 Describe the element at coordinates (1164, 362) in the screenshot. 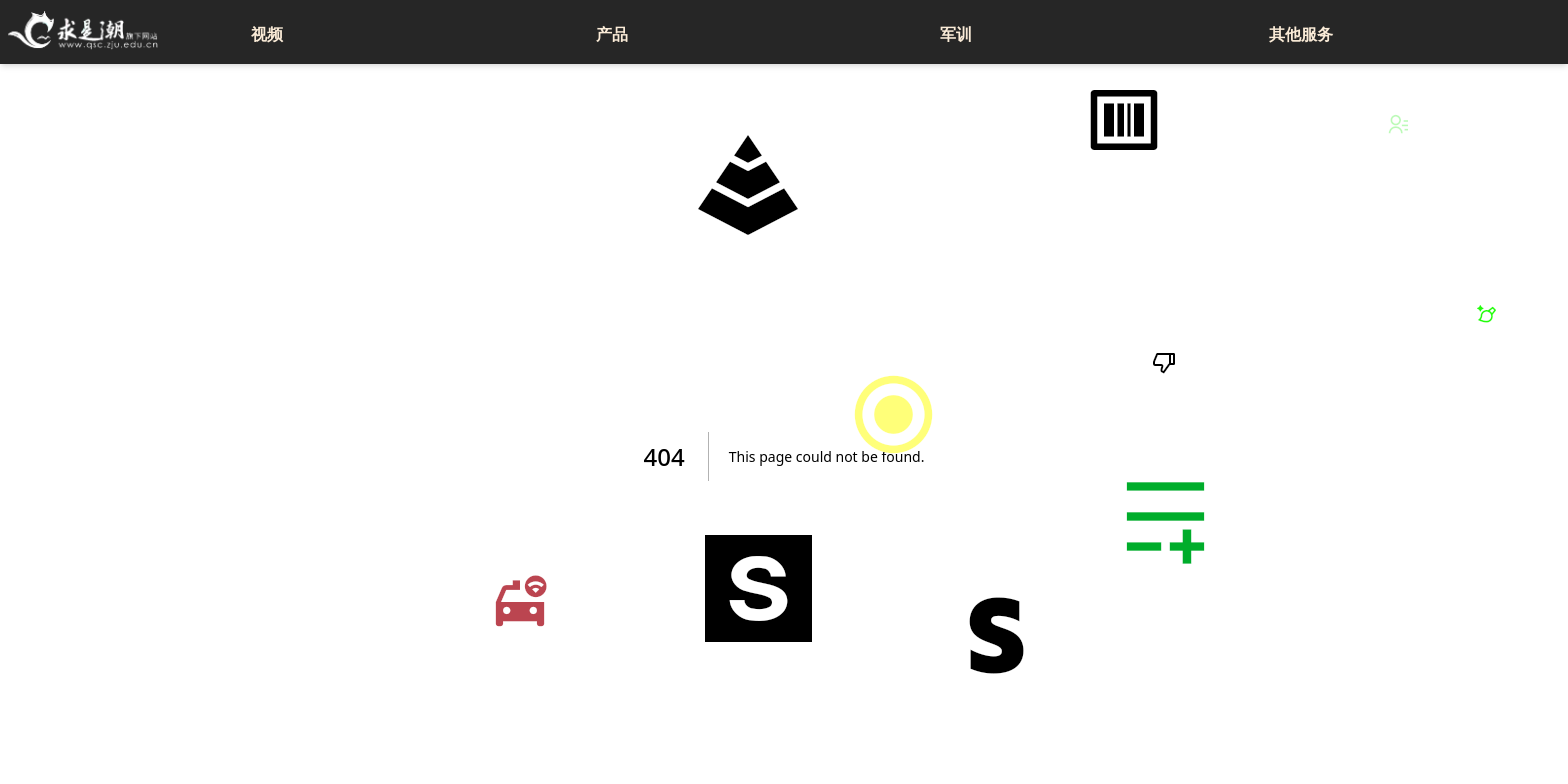

I see `dislike or downvote content` at that location.